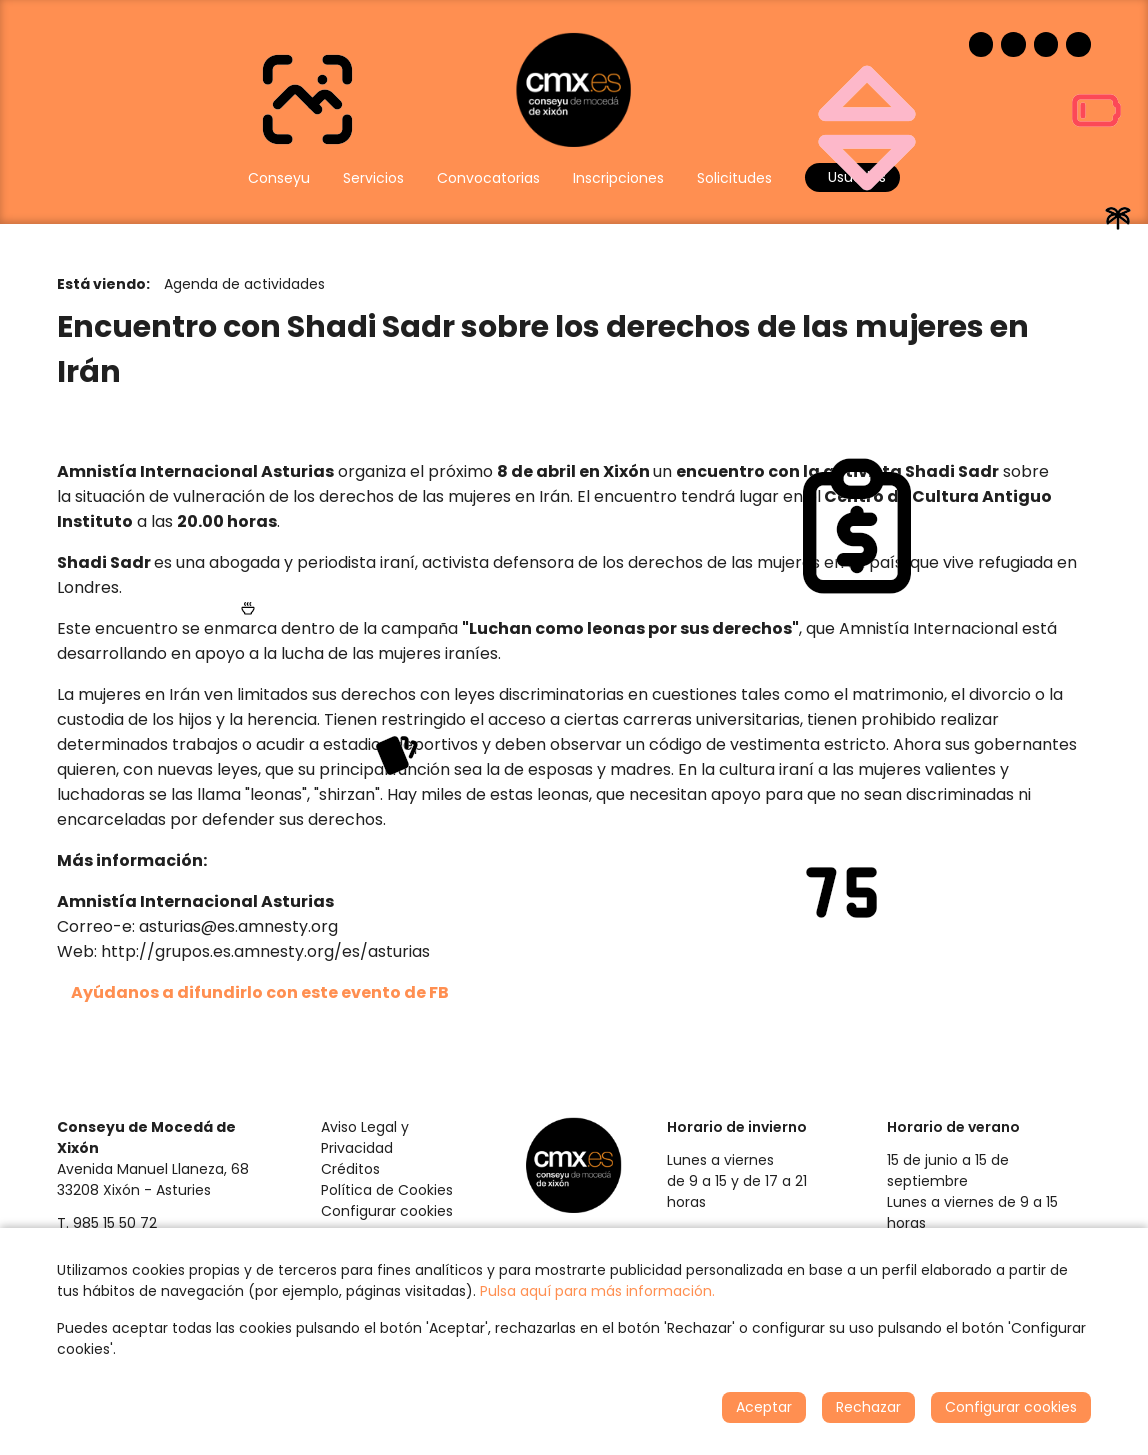  I want to click on browse soup or hot food options, so click(248, 608).